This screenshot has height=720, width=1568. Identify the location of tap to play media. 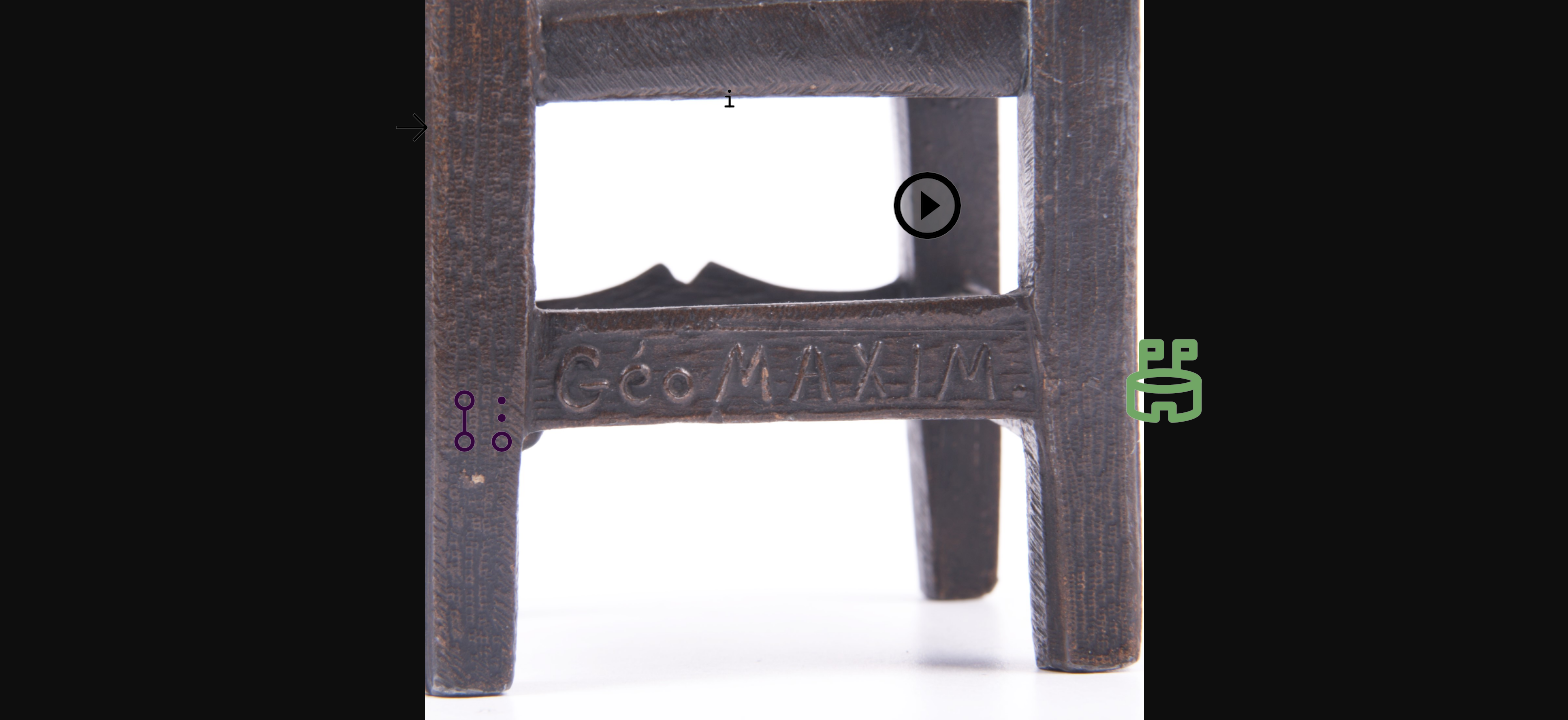
(927, 205).